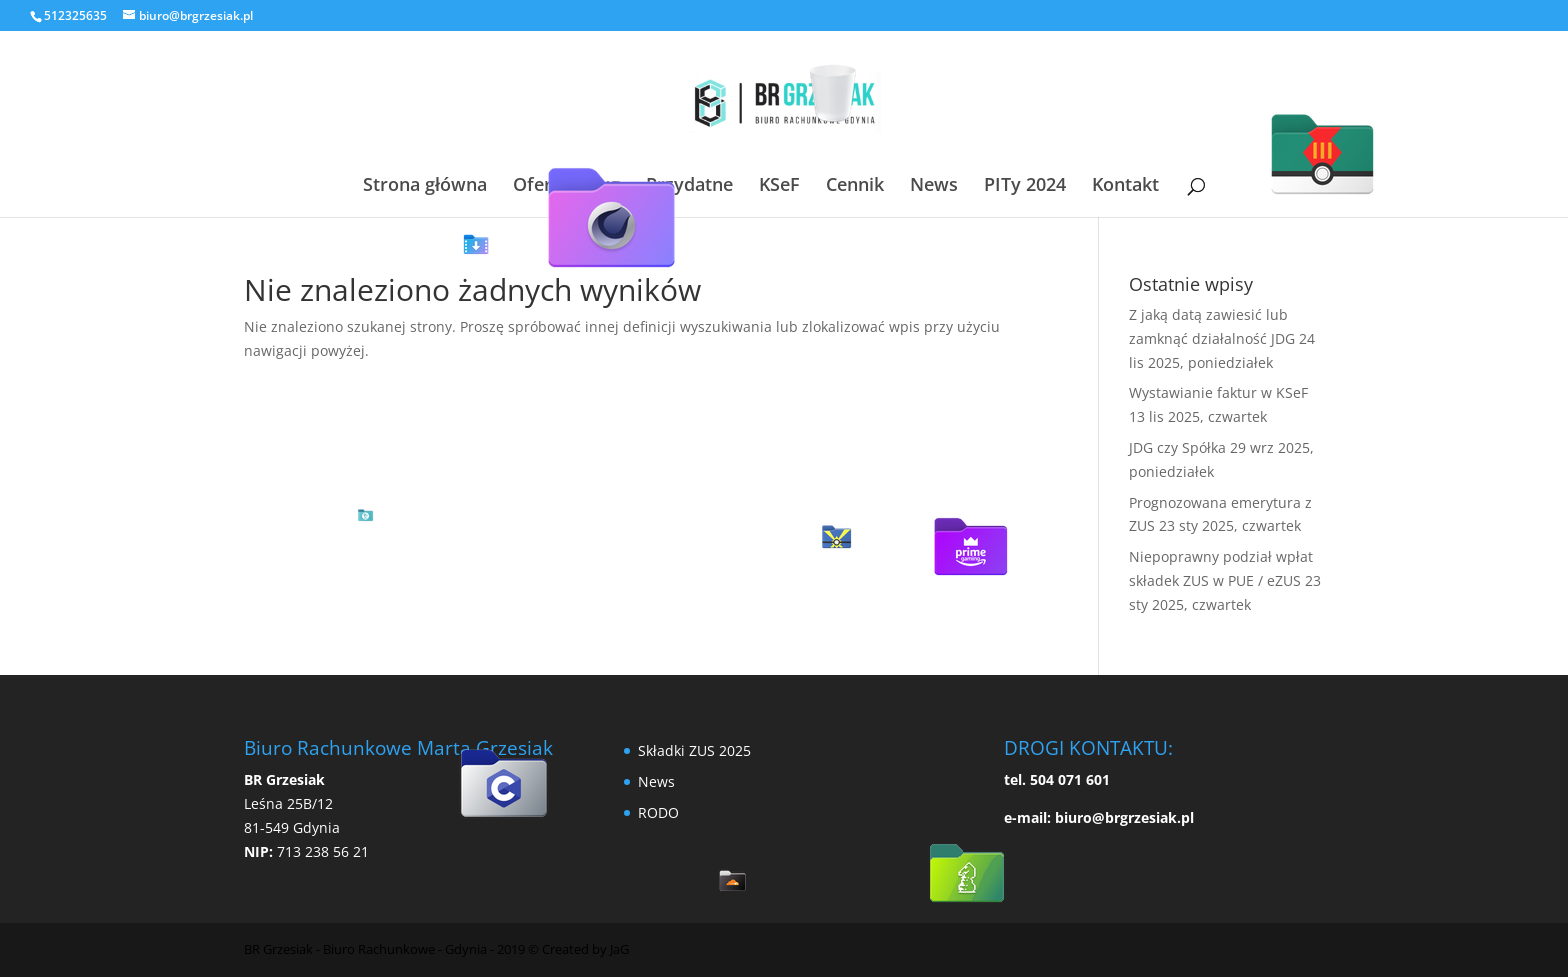 This screenshot has width=1568, height=977. I want to click on open folder containing downloaded videos, so click(476, 245).